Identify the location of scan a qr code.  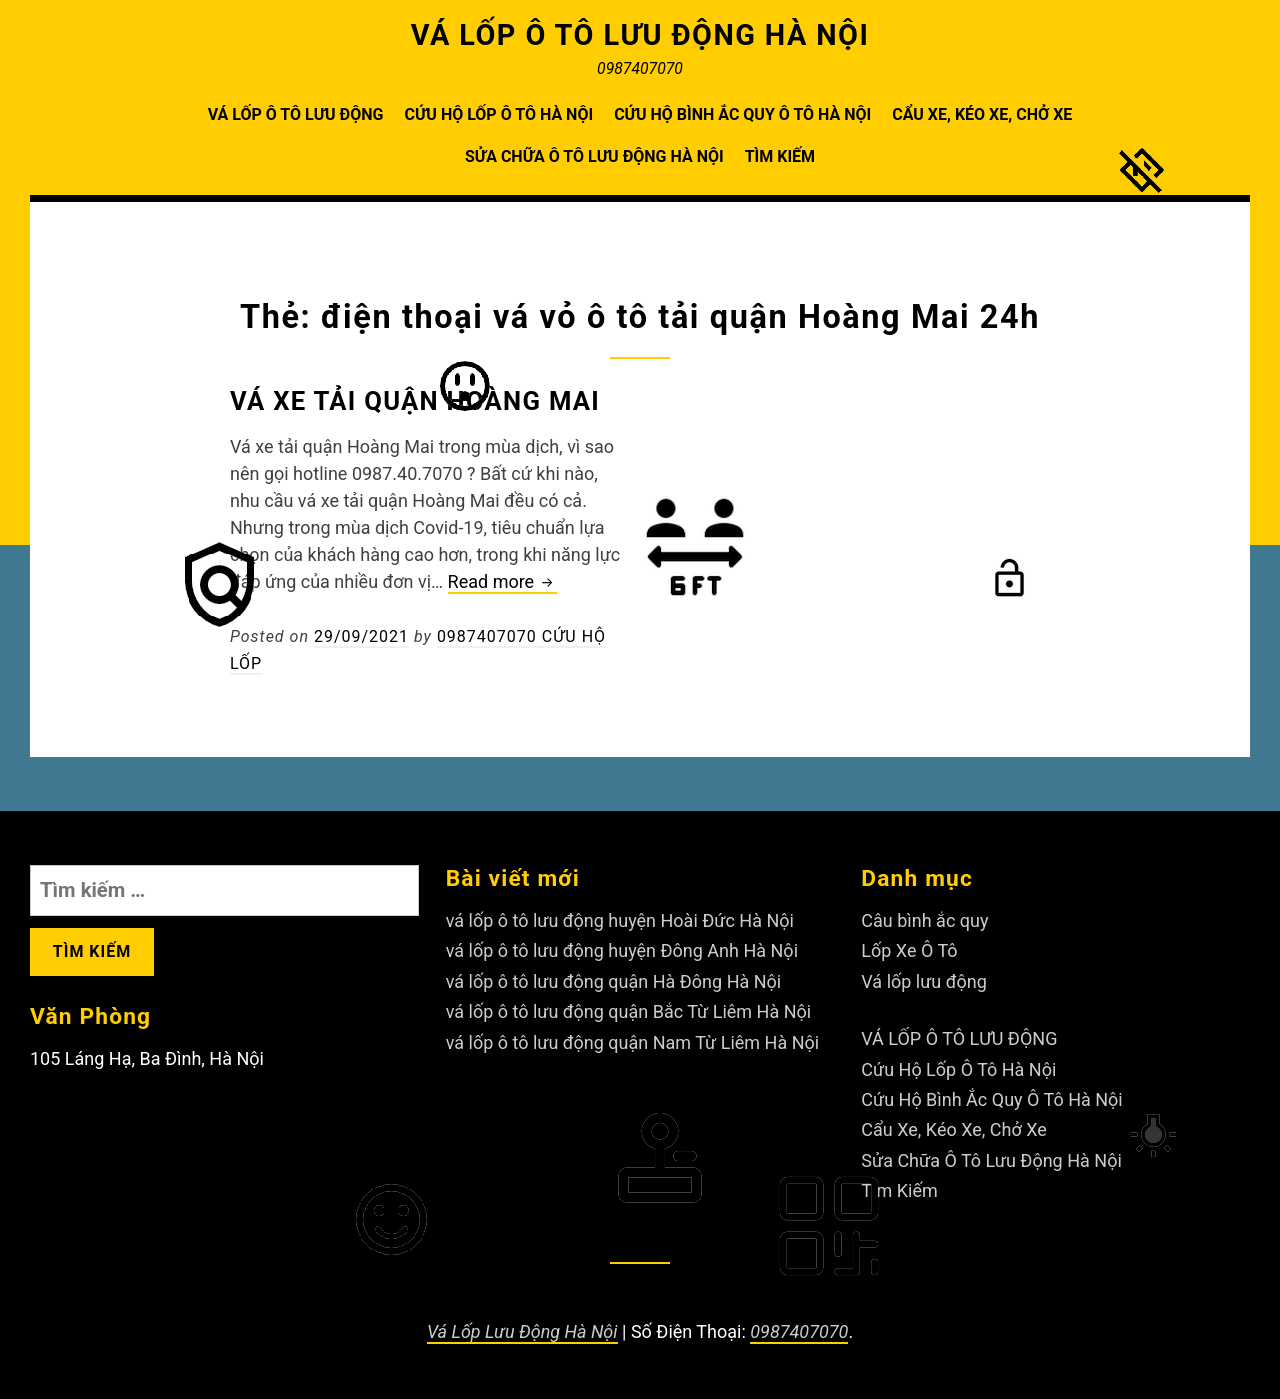
(829, 1226).